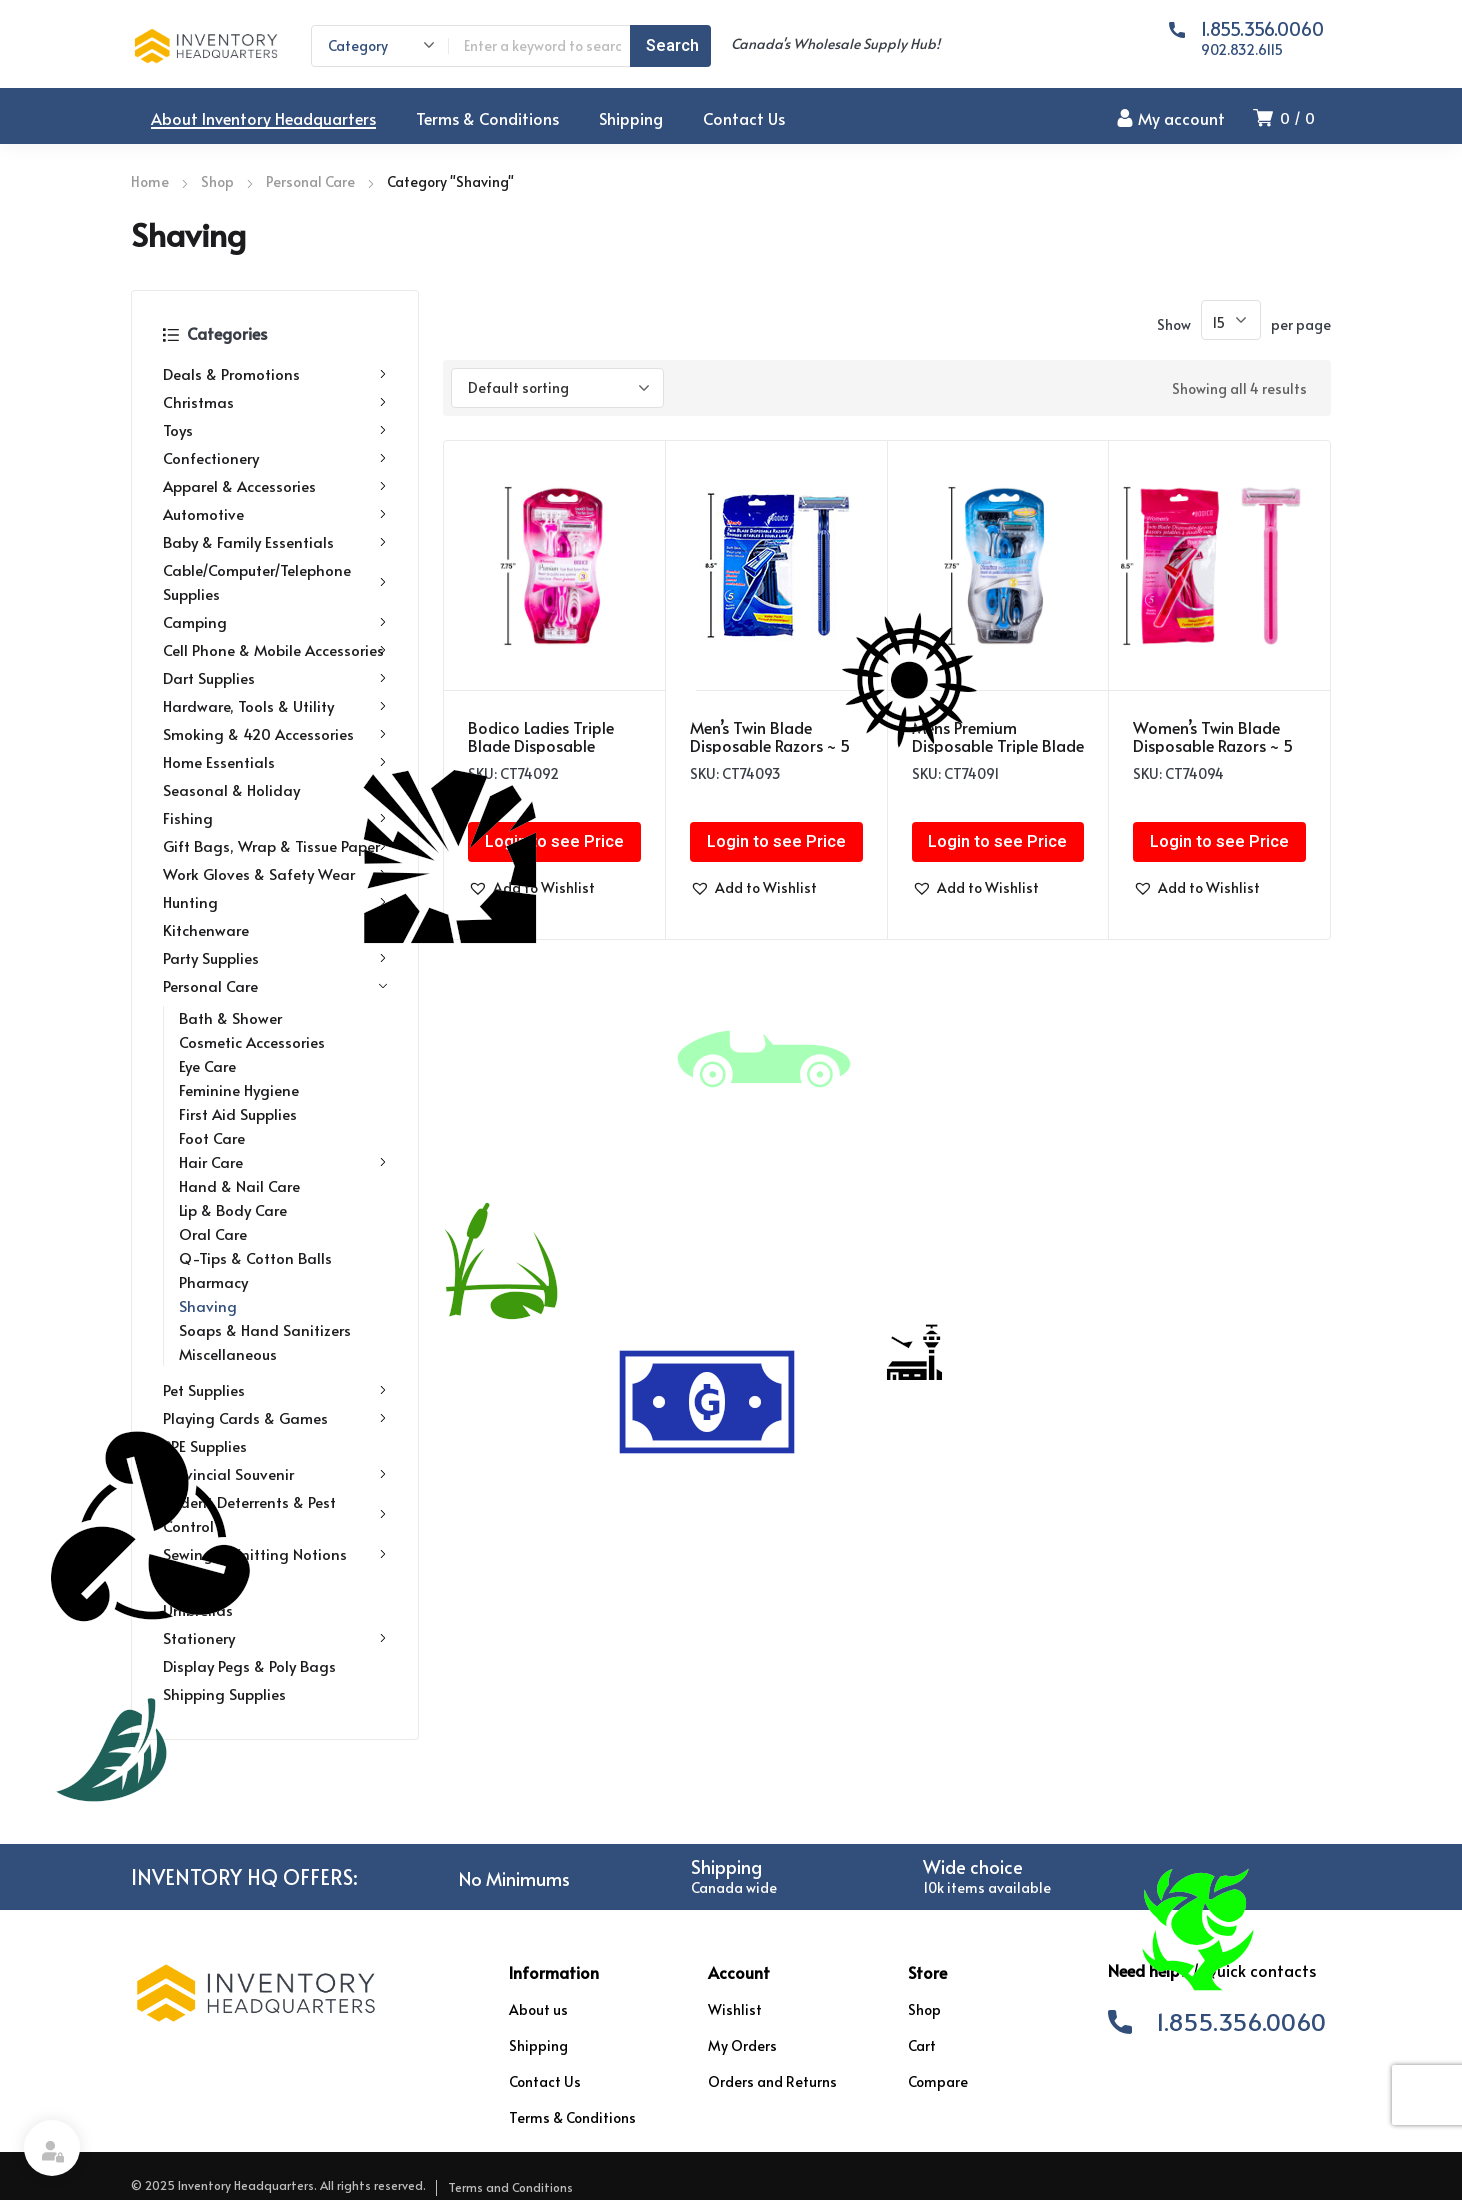 Image resolution: width=1462 pixels, height=2200 pixels. I want to click on indicates a powerful attack or ground-smashing ability, so click(450, 857).